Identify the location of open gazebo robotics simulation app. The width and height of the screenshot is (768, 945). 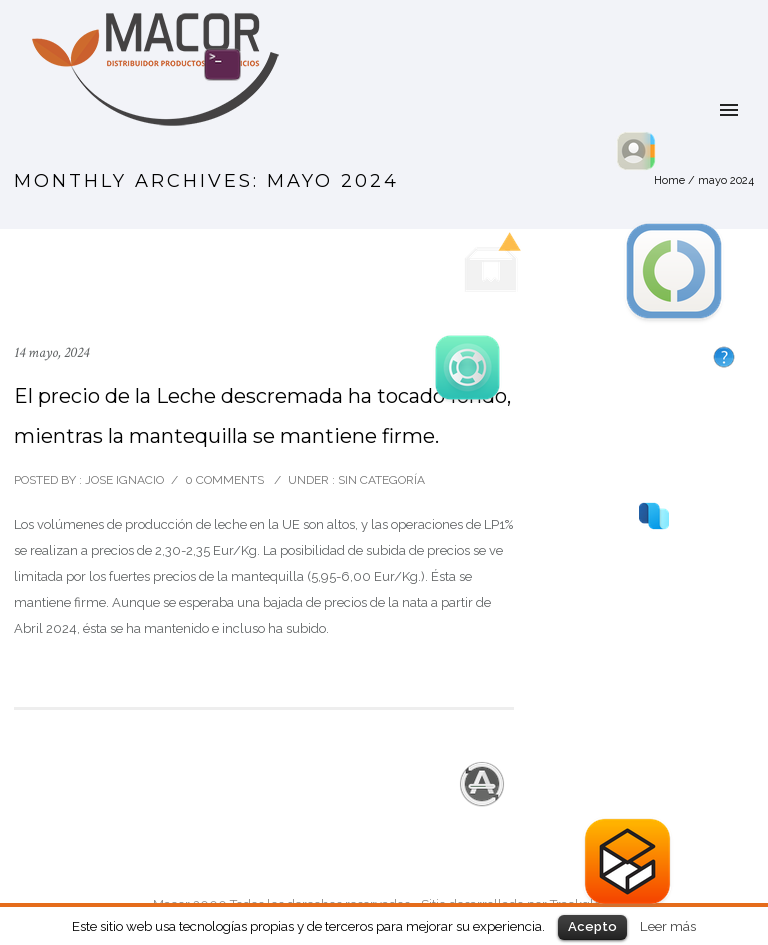
(627, 861).